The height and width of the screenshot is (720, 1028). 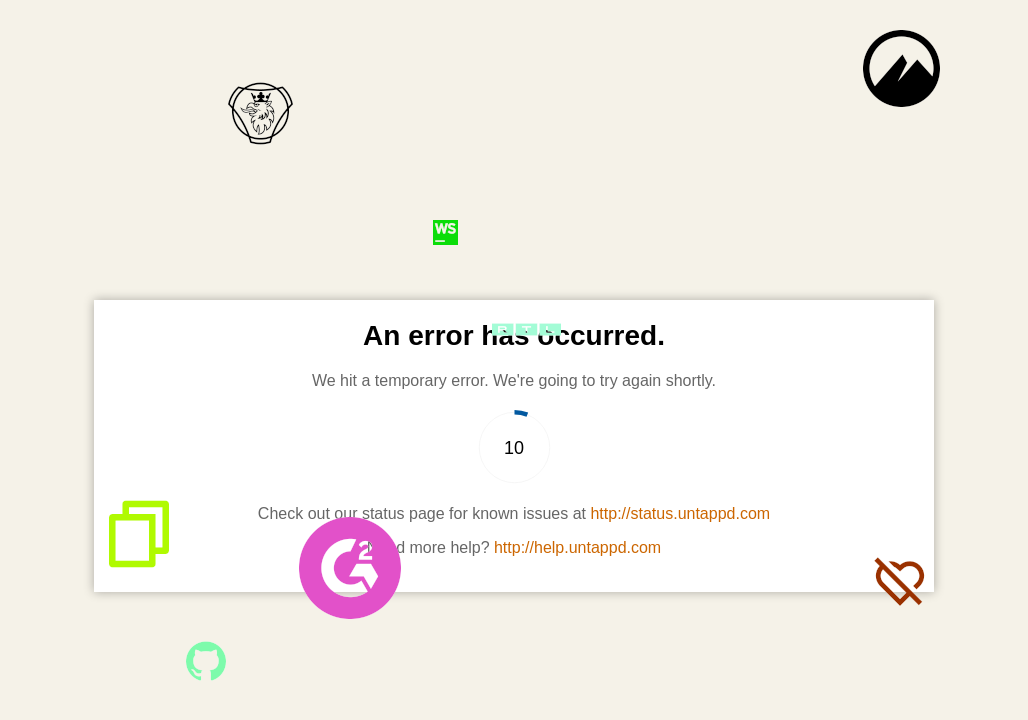 What do you see at coordinates (139, 534) in the screenshot?
I see `copy file to clipboard` at bounding box center [139, 534].